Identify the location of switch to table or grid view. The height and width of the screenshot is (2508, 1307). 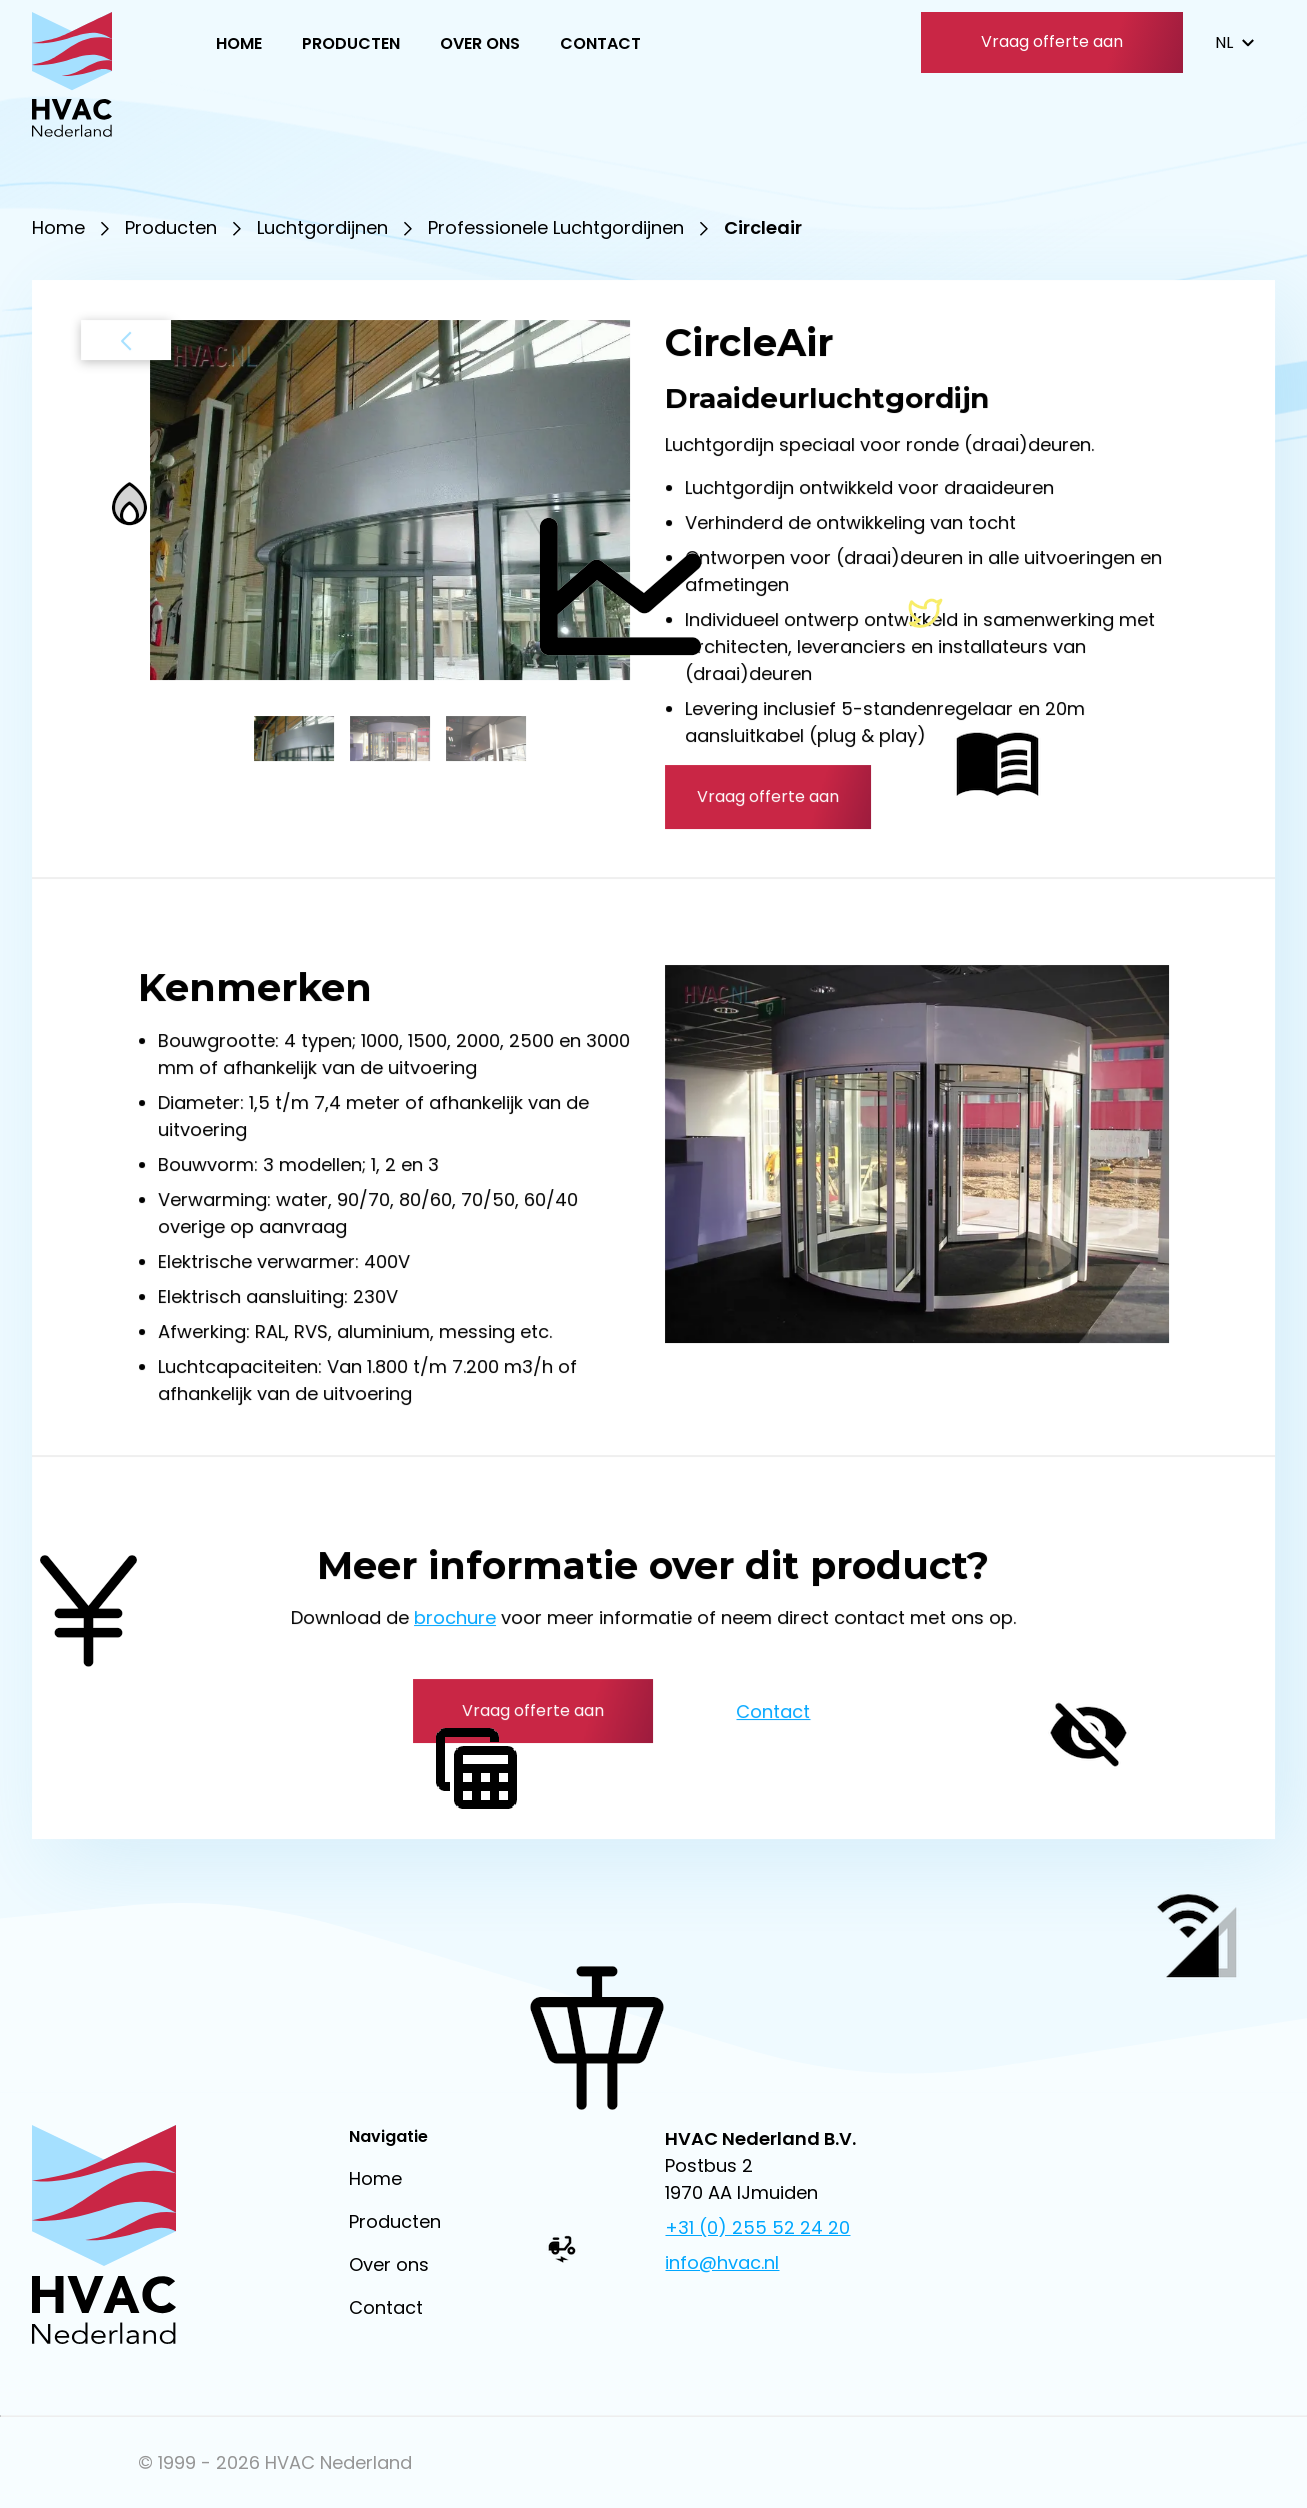
(476, 1768).